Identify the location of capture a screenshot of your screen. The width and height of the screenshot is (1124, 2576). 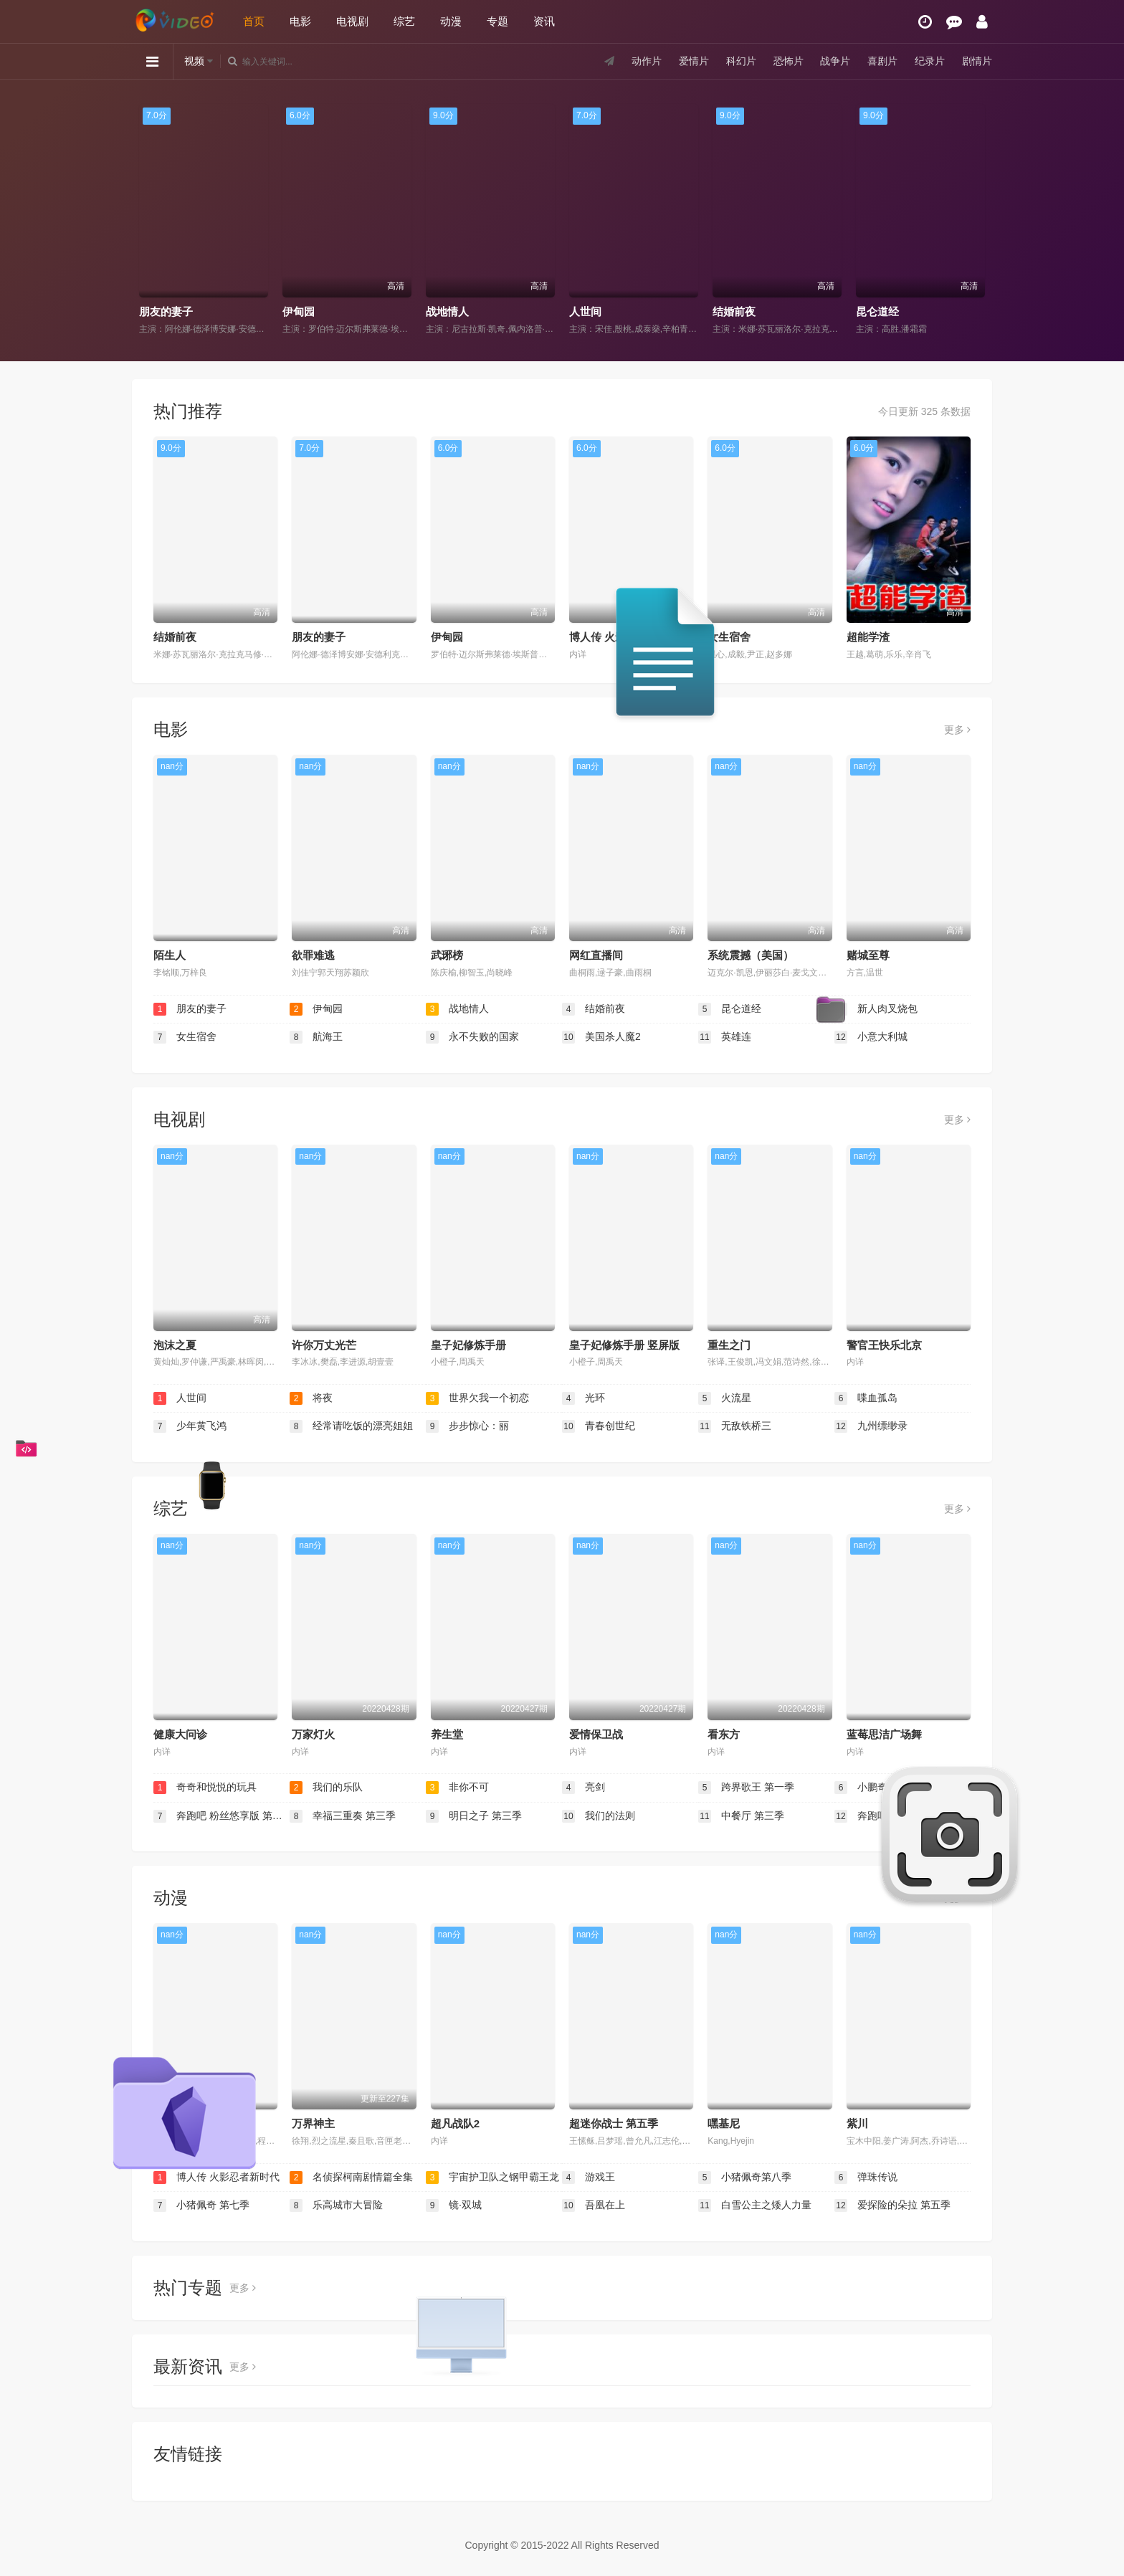
(949, 1834).